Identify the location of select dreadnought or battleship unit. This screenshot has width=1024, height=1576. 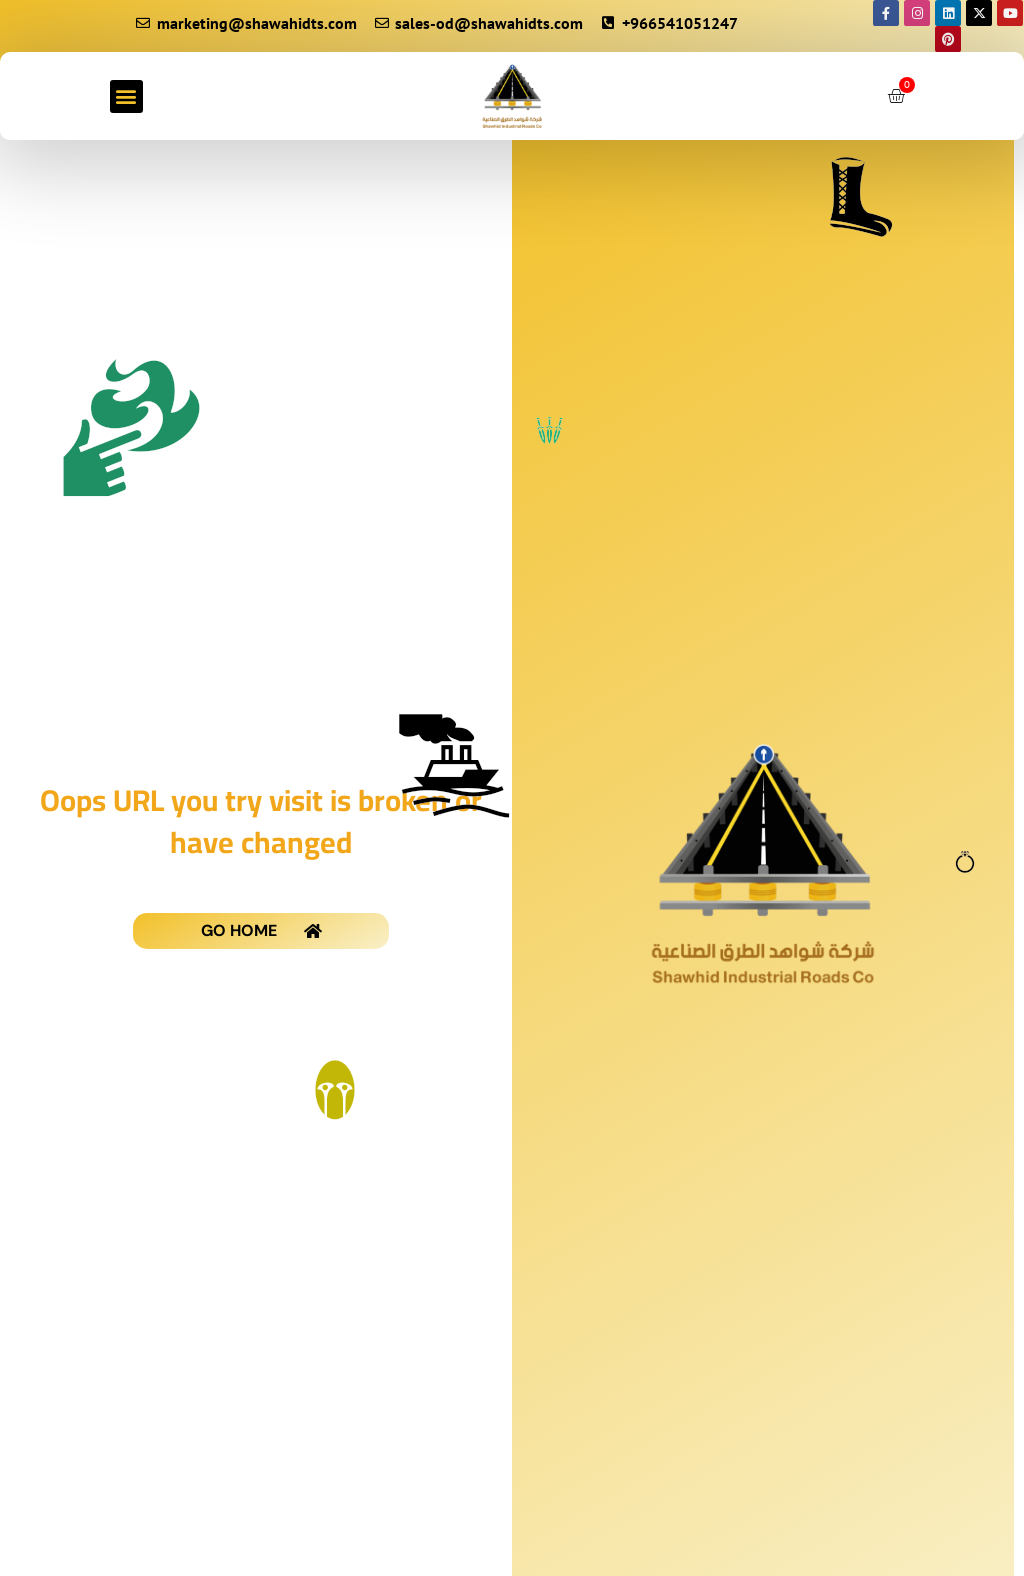
(454, 769).